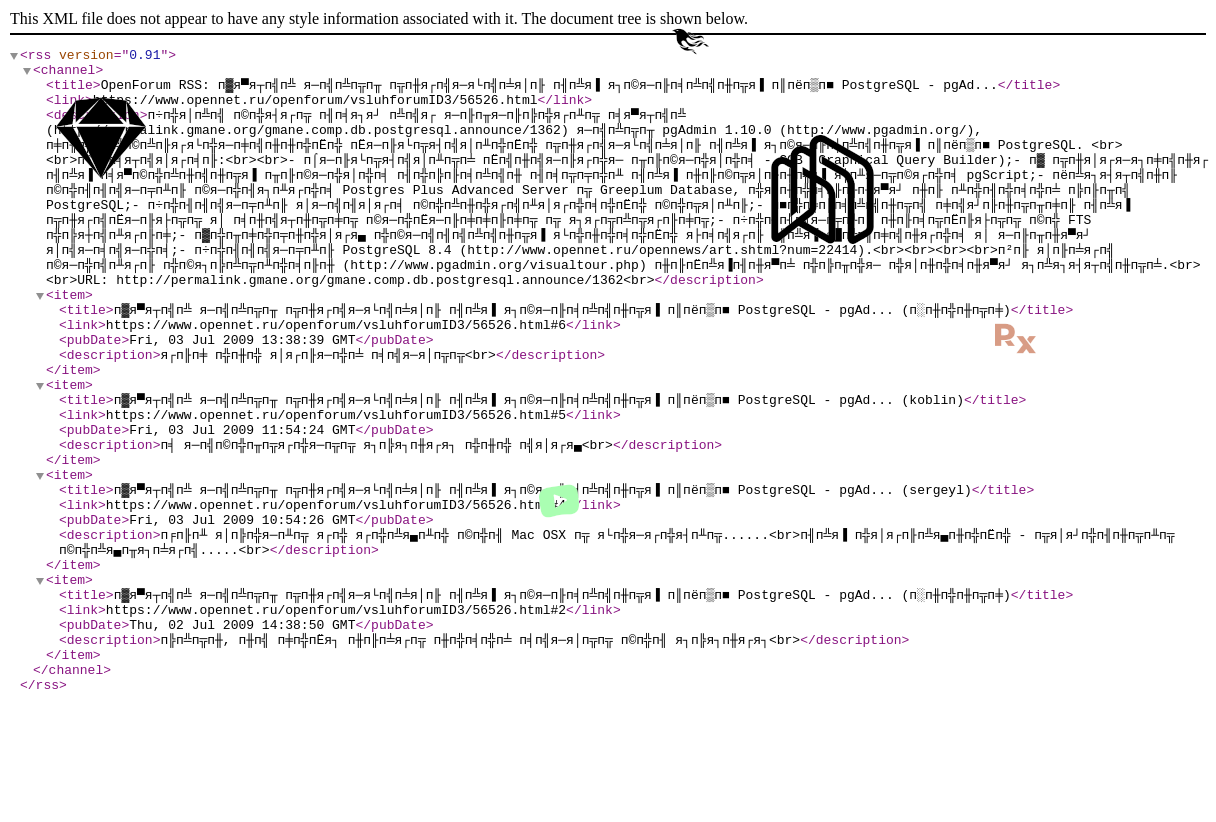 The height and width of the screenshot is (822, 1216). Describe the element at coordinates (690, 41) in the screenshot. I see `phoenix framework logo` at that location.